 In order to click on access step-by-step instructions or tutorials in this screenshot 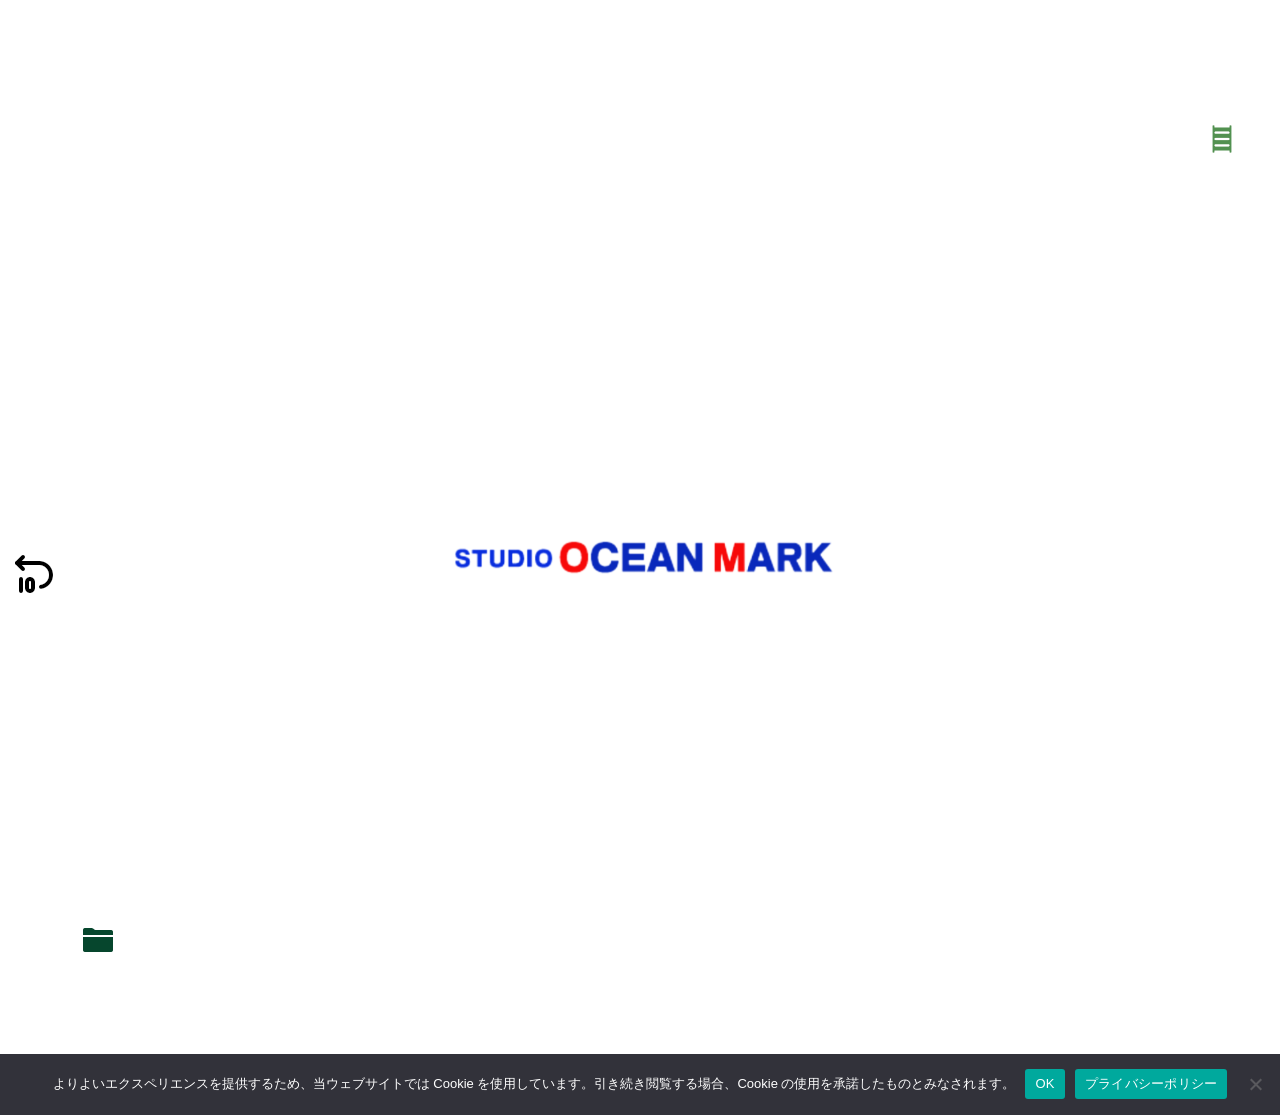, I will do `click(1222, 139)`.